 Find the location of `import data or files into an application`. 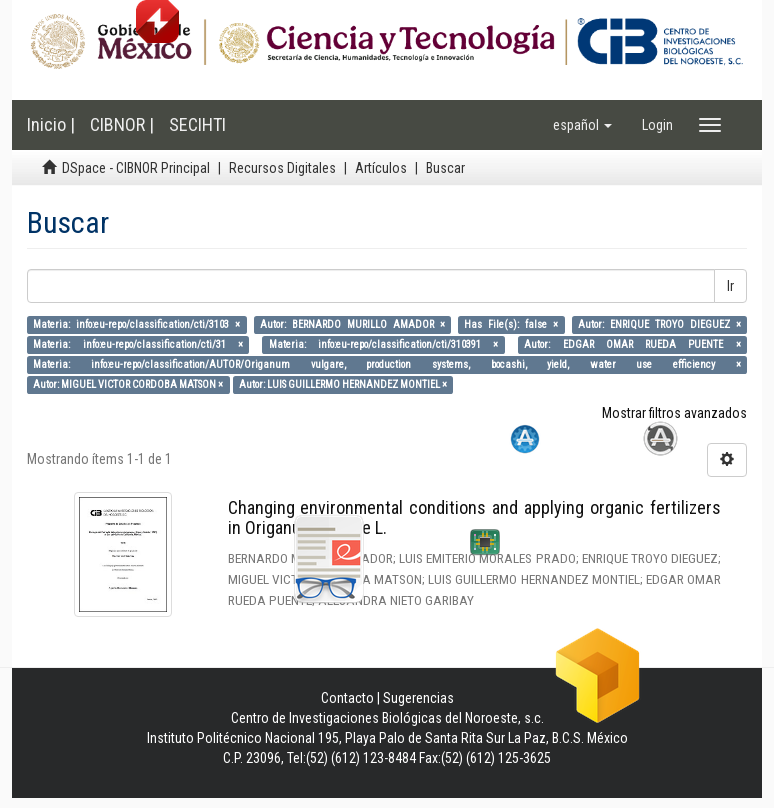

import data or files into an application is located at coordinates (597, 675).